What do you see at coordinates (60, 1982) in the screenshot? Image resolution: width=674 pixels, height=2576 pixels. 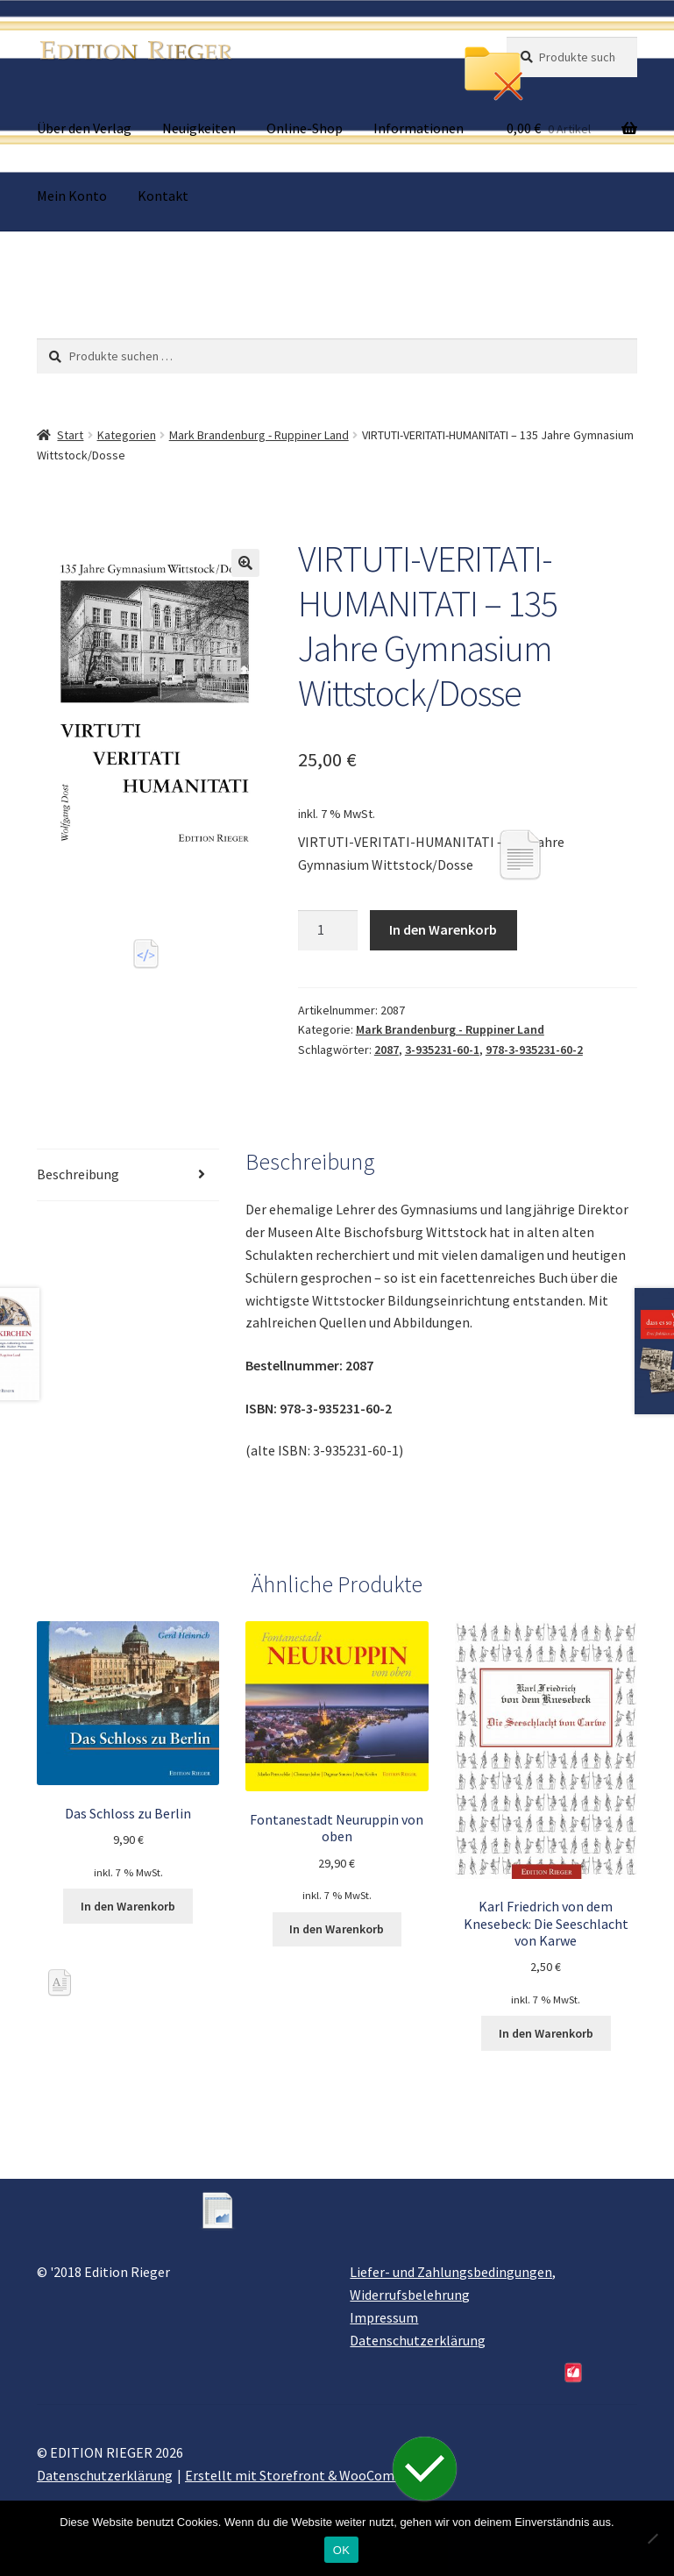 I see `open a rich text format document` at bounding box center [60, 1982].